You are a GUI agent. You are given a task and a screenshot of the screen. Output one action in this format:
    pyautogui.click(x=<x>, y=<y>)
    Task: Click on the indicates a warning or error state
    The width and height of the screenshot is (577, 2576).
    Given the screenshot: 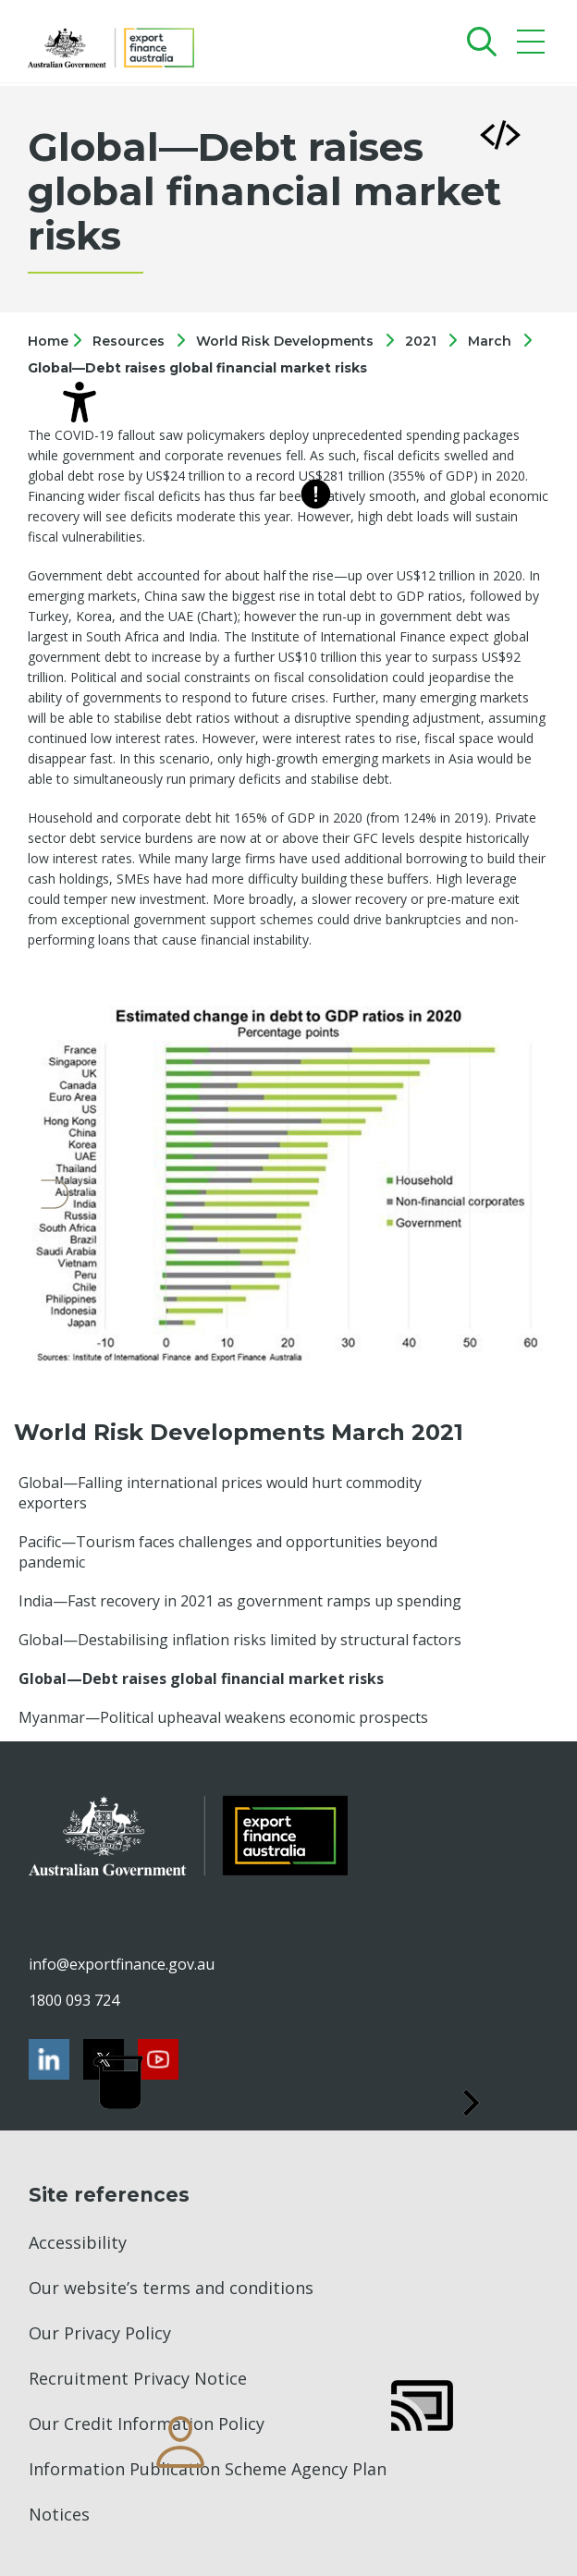 What is the action you would take?
    pyautogui.click(x=315, y=494)
    